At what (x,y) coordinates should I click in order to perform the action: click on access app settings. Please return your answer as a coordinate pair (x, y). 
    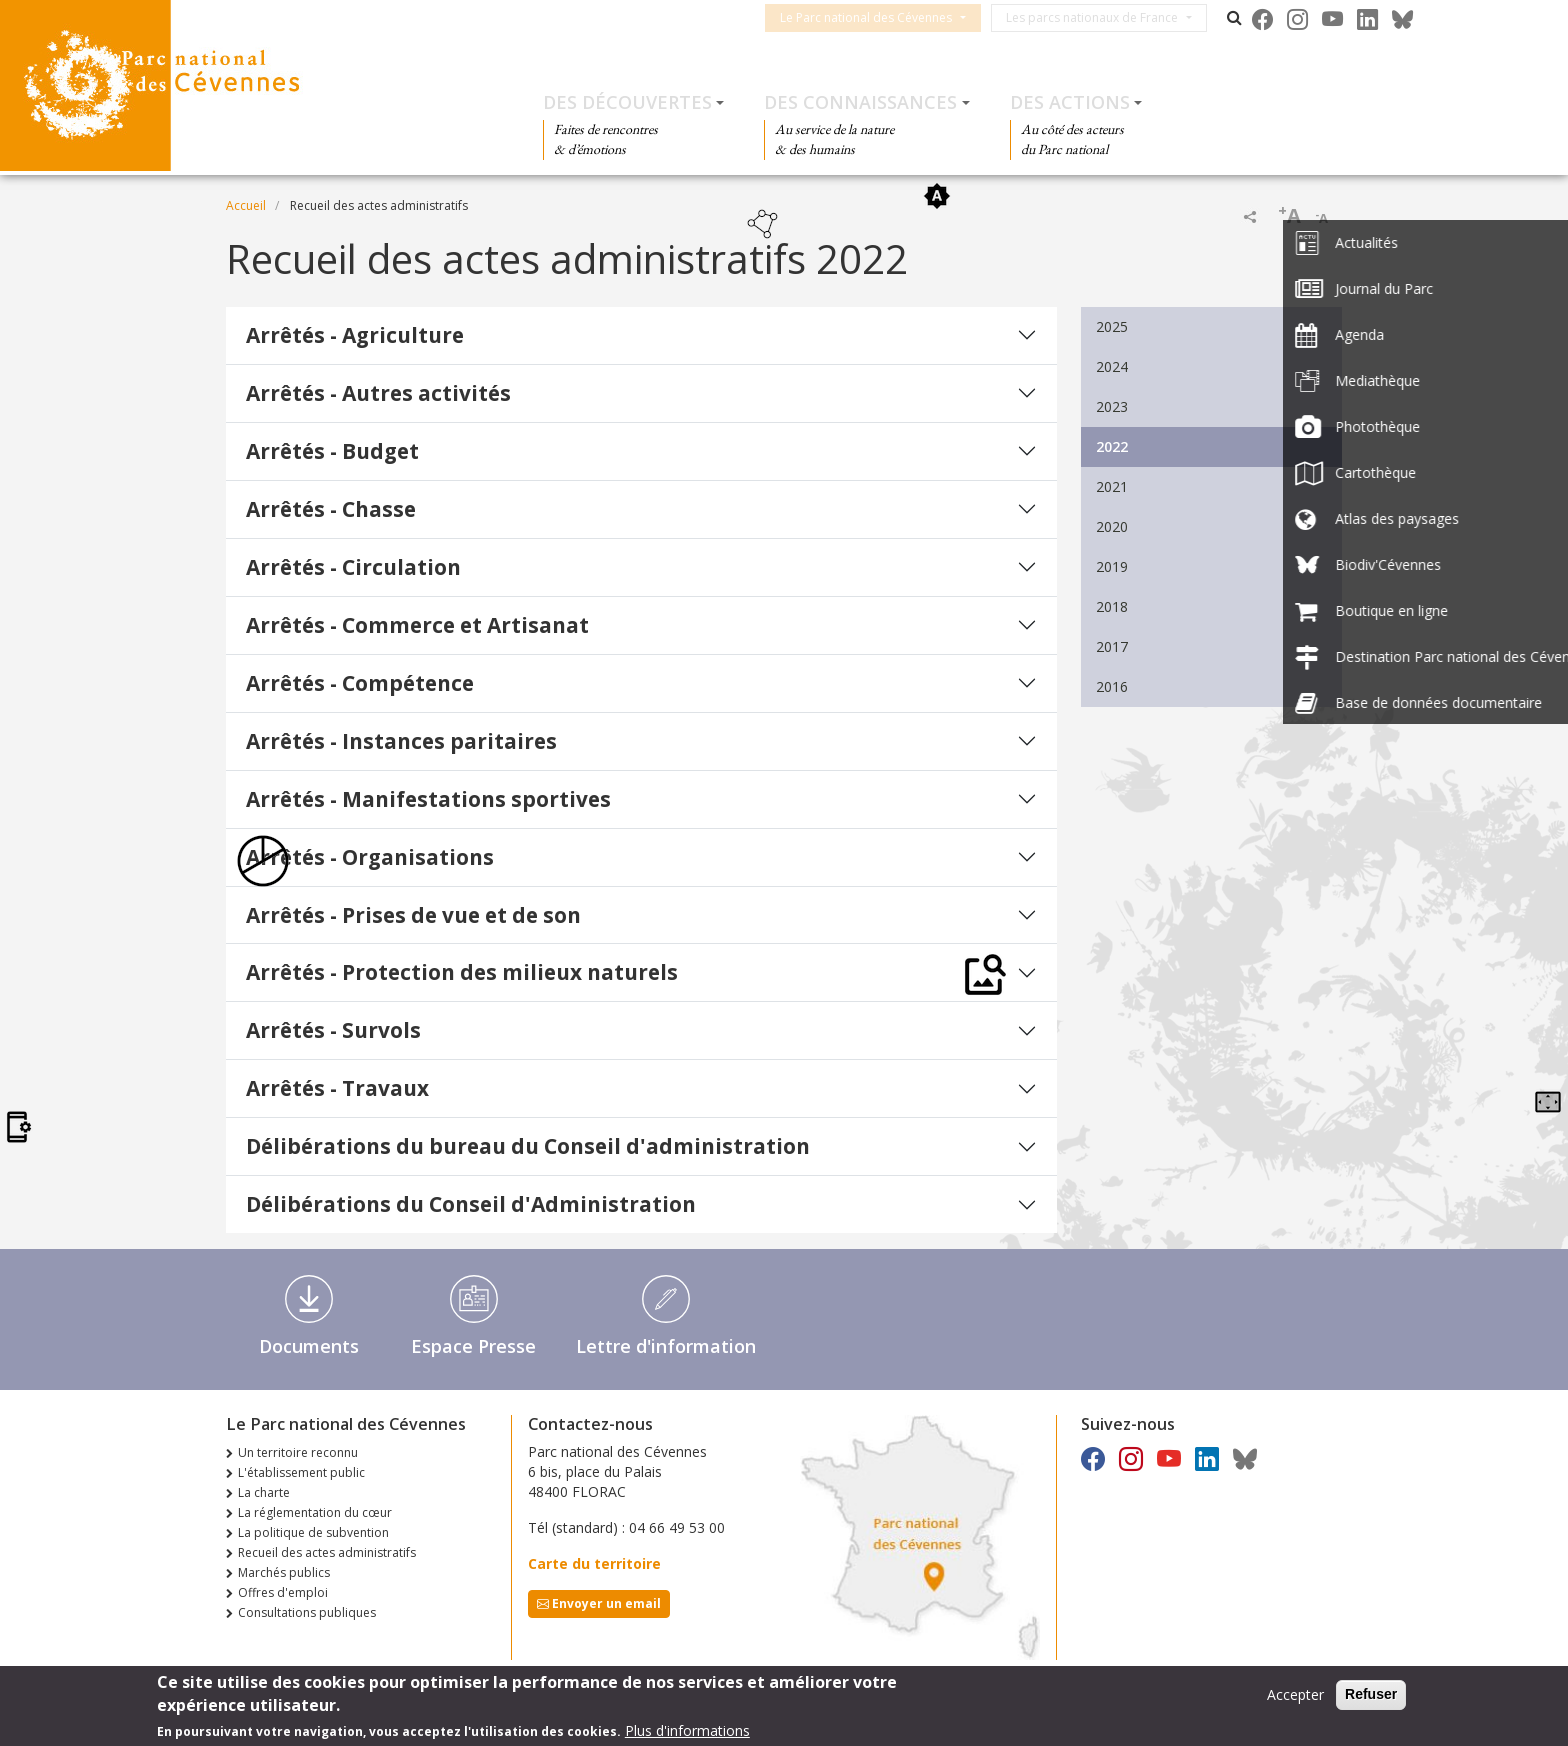
    Looking at the image, I should click on (17, 1127).